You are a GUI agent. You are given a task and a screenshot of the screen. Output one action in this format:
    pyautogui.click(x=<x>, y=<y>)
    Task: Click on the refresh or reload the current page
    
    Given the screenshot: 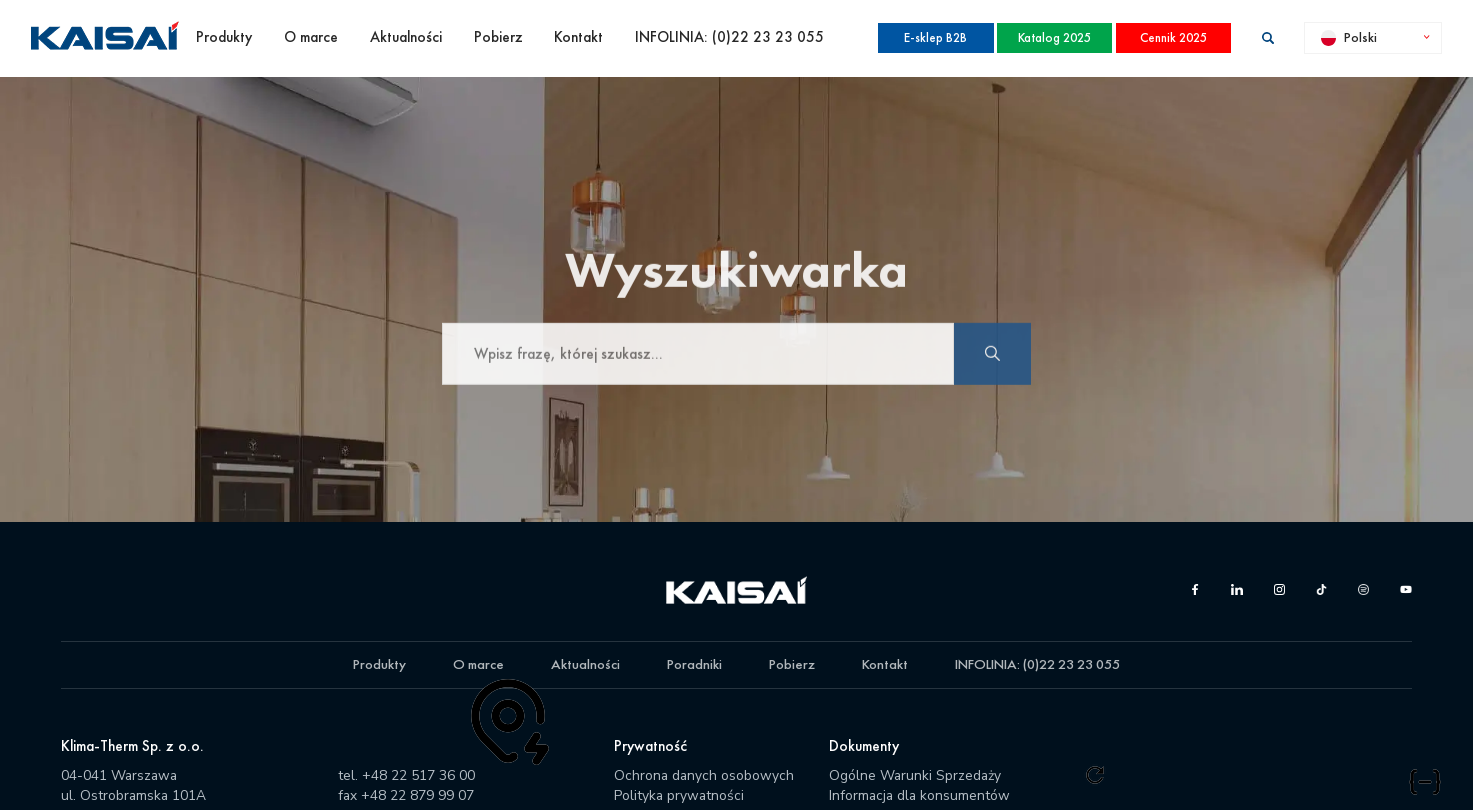 What is the action you would take?
    pyautogui.click(x=1095, y=775)
    